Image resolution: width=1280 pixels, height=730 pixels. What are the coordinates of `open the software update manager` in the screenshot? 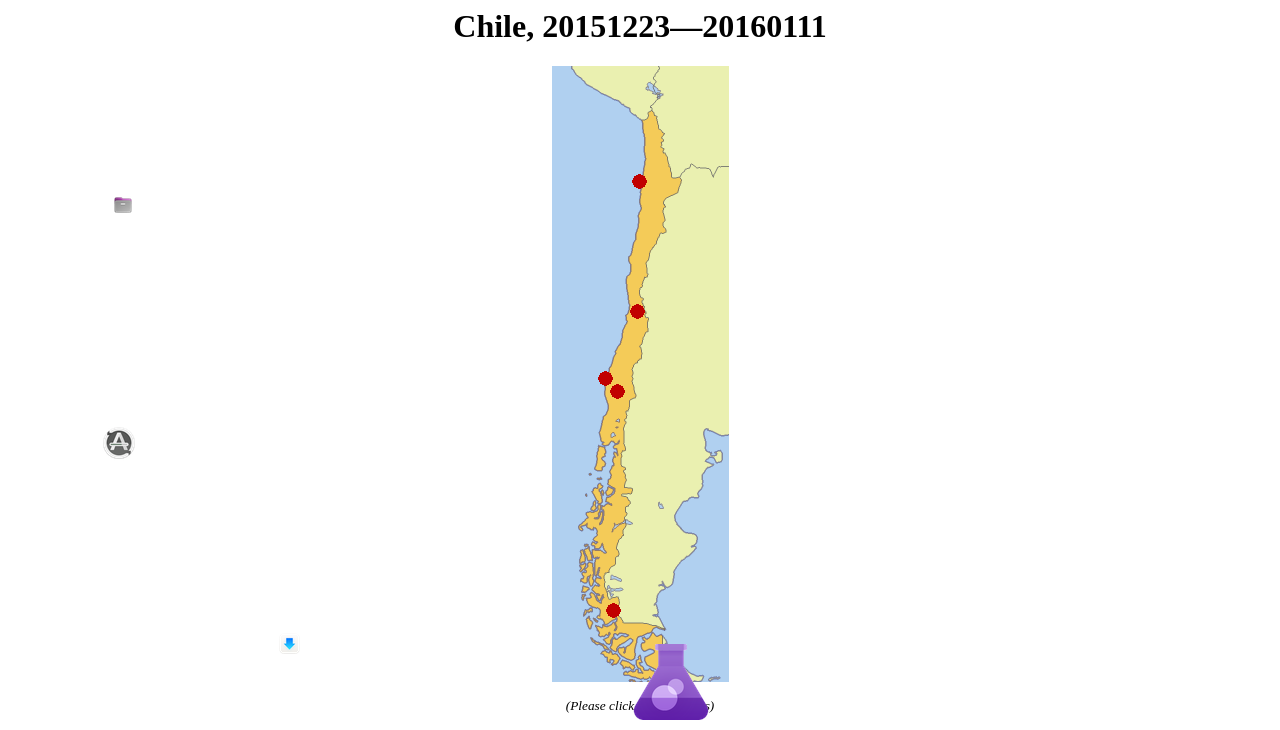 It's located at (119, 443).